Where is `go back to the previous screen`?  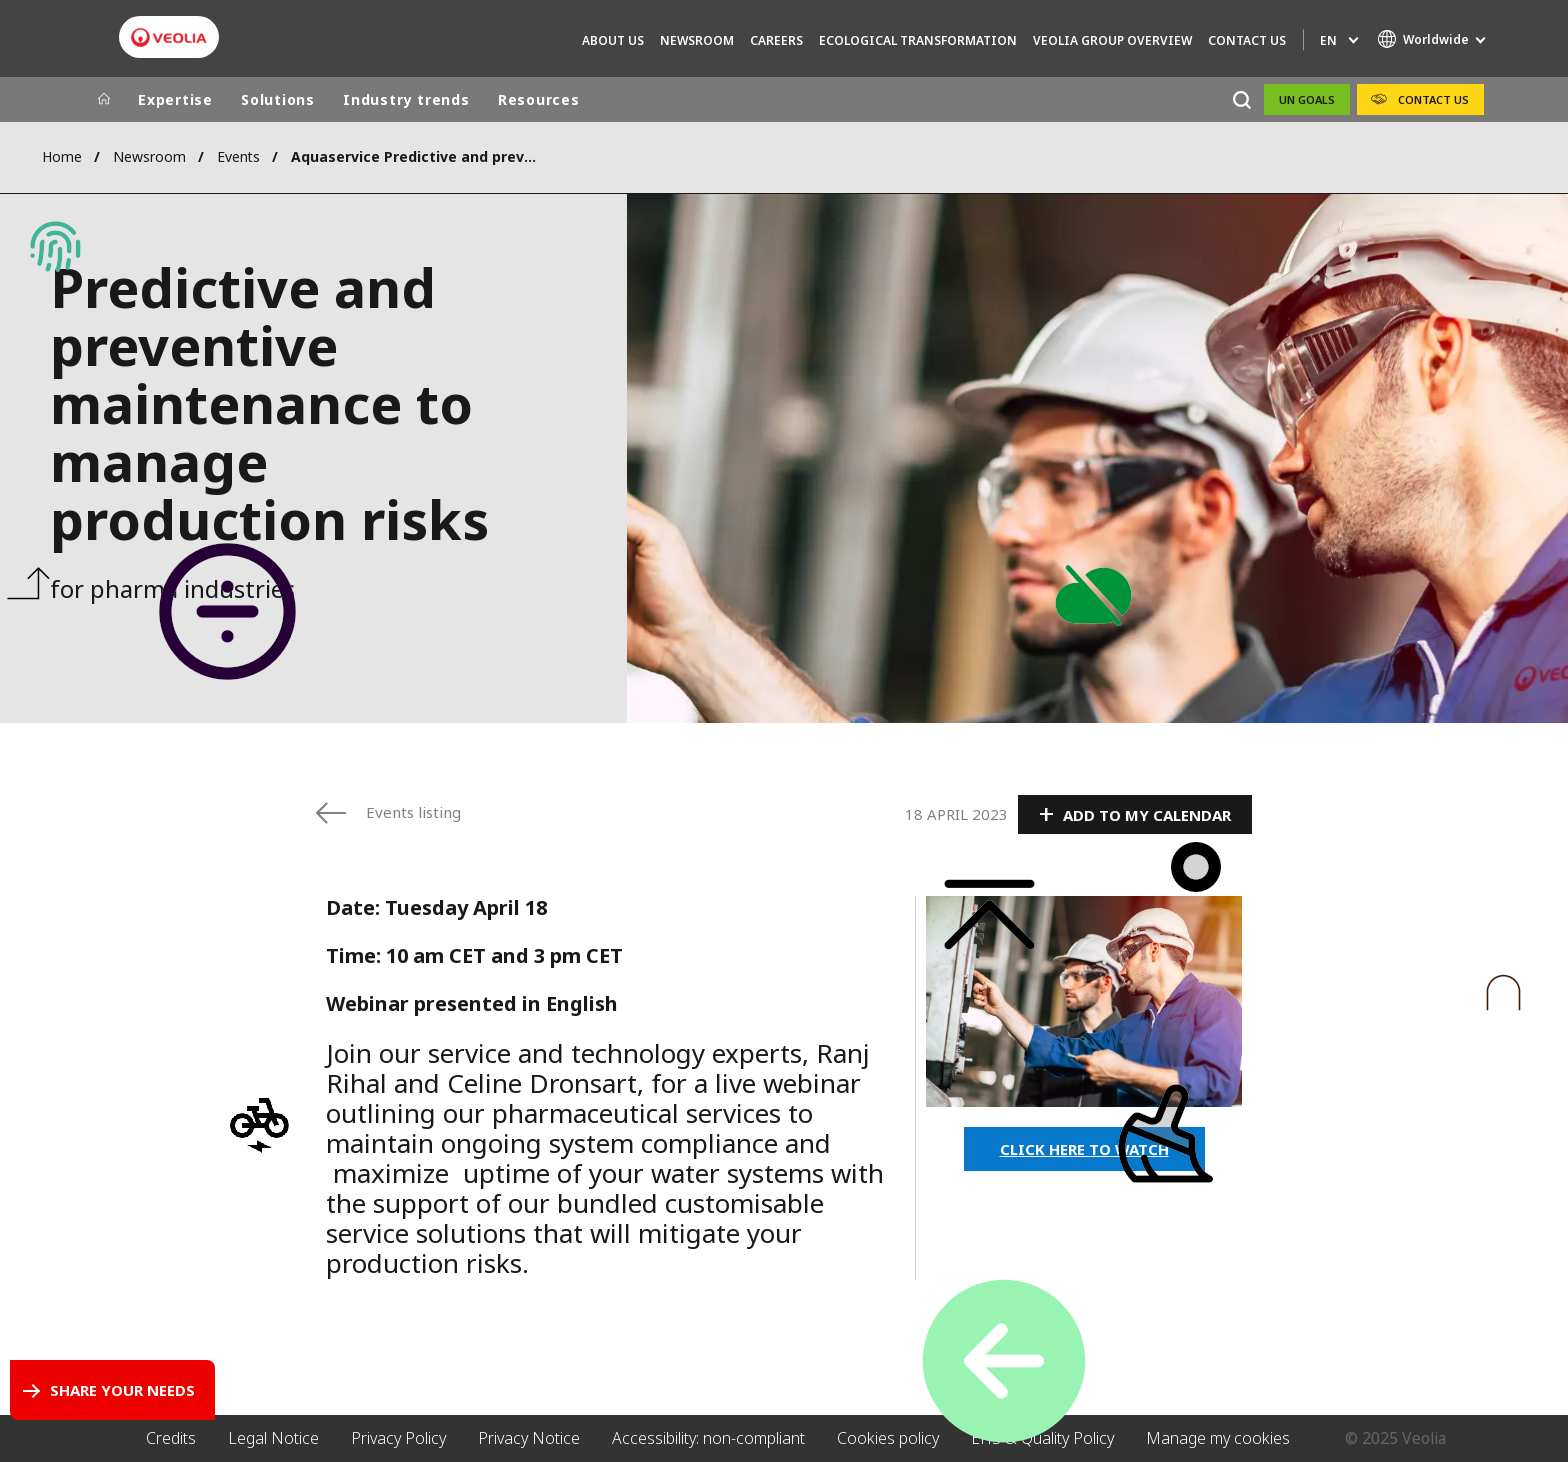
go back to the previous screen is located at coordinates (1004, 1361).